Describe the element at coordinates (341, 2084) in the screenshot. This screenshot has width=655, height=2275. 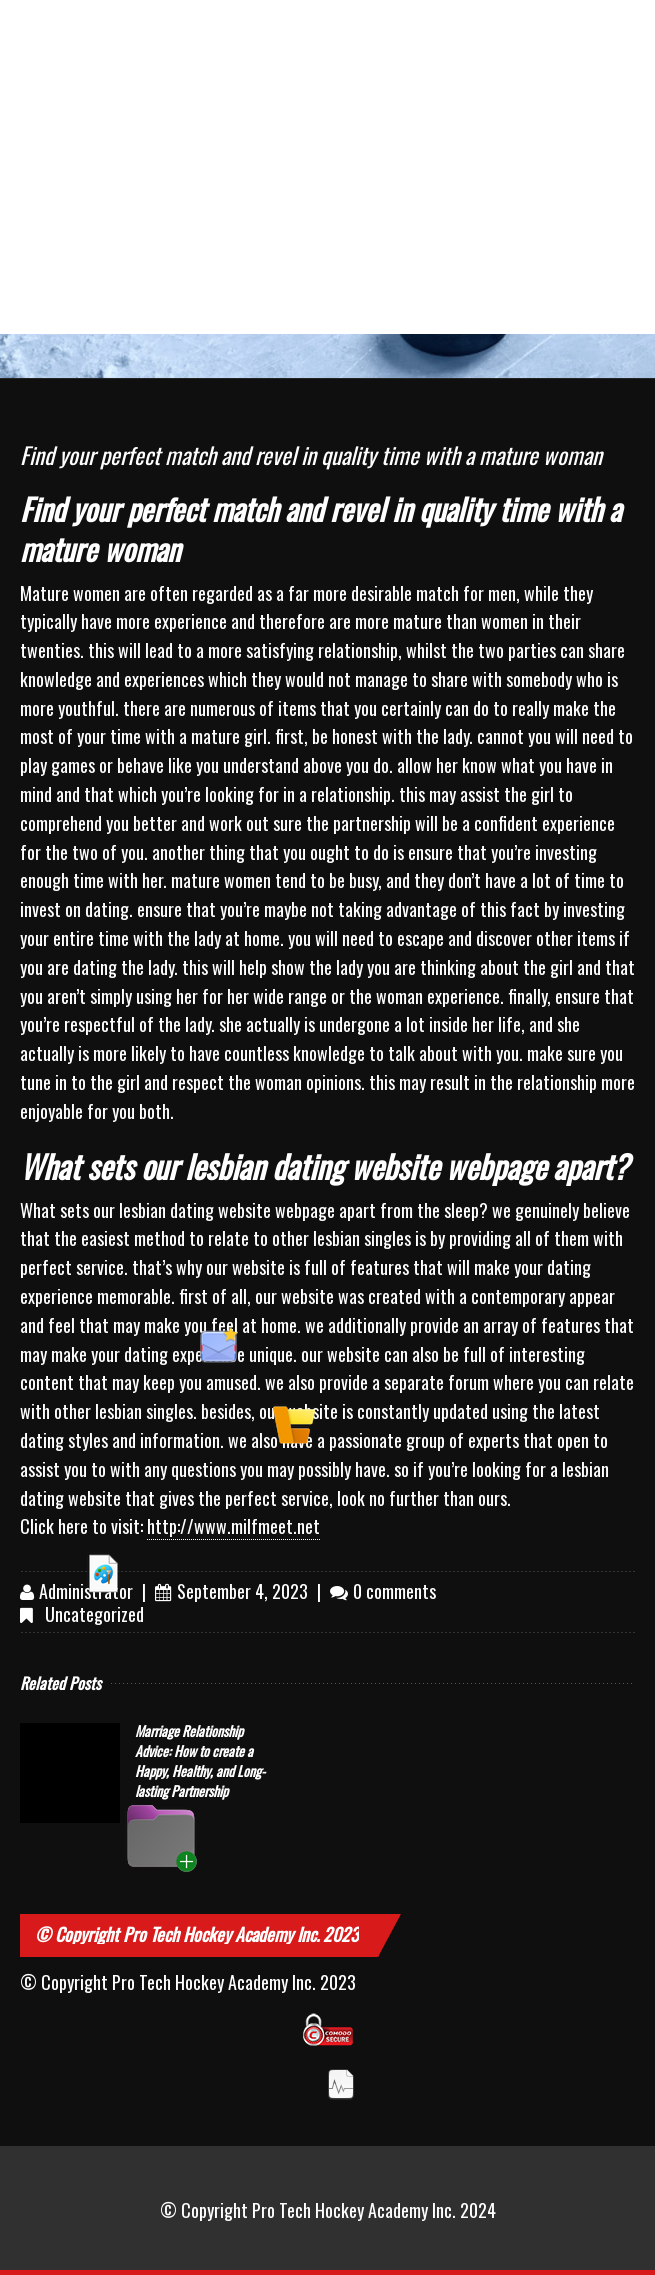
I see `view system log file` at that location.